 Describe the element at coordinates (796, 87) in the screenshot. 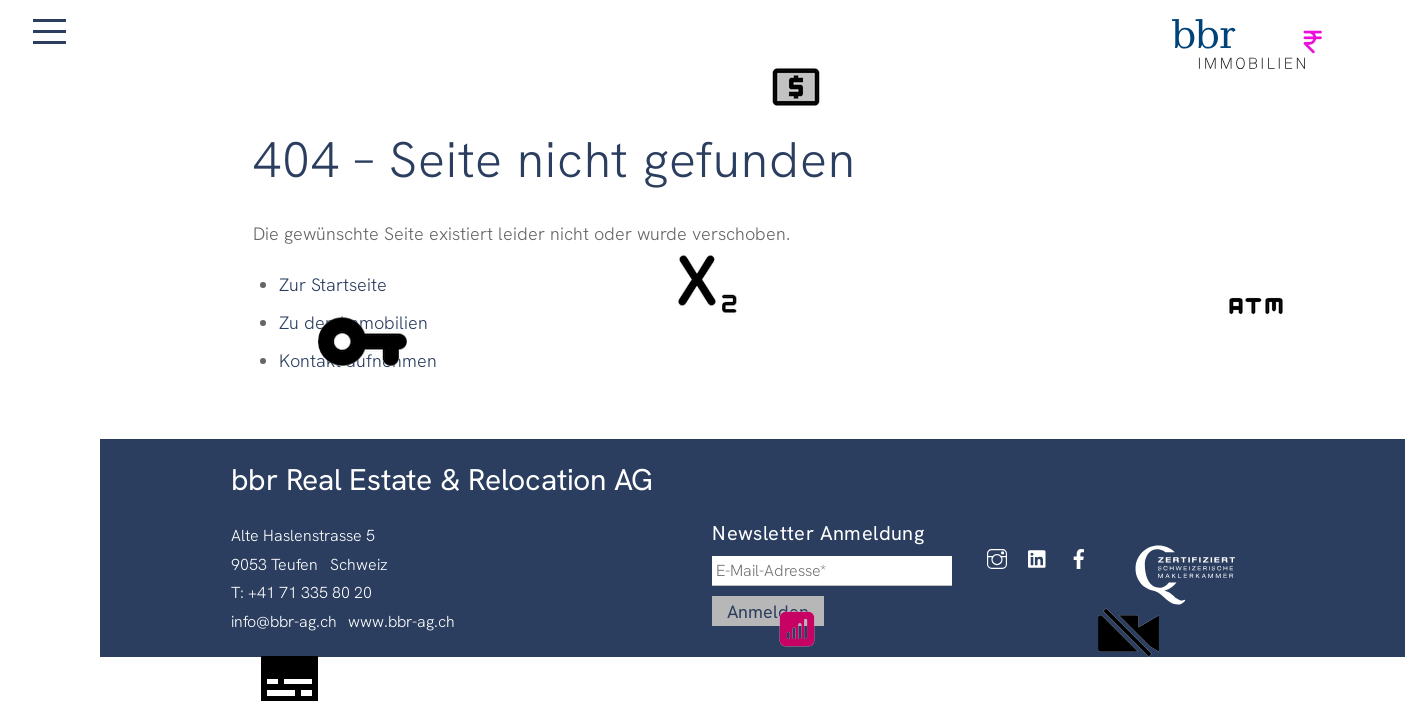

I see `find nearby ATMs or cash machines` at that location.